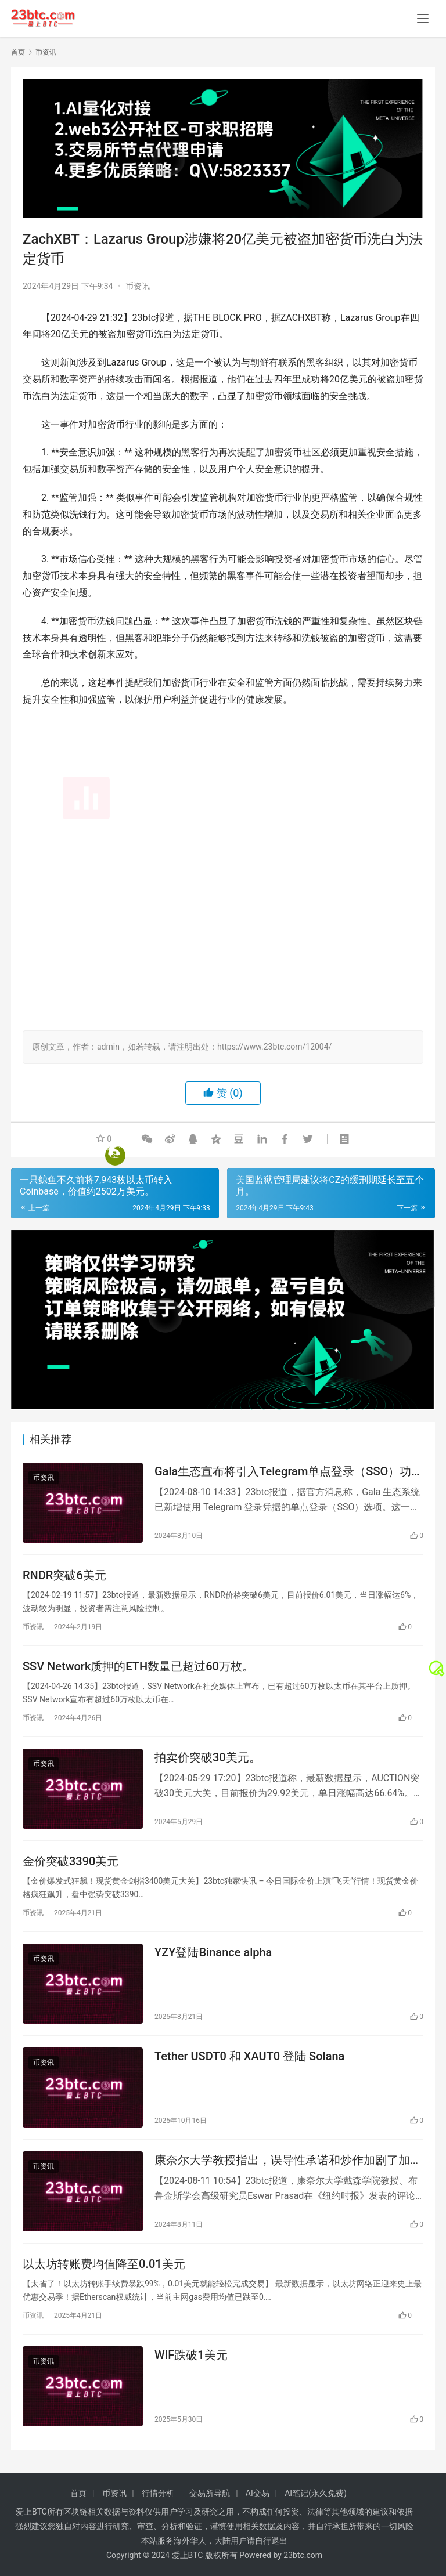 The image size is (446, 2576). What do you see at coordinates (436, 1668) in the screenshot?
I see `access ping pong or table tennis game` at bounding box center [436, 1668].